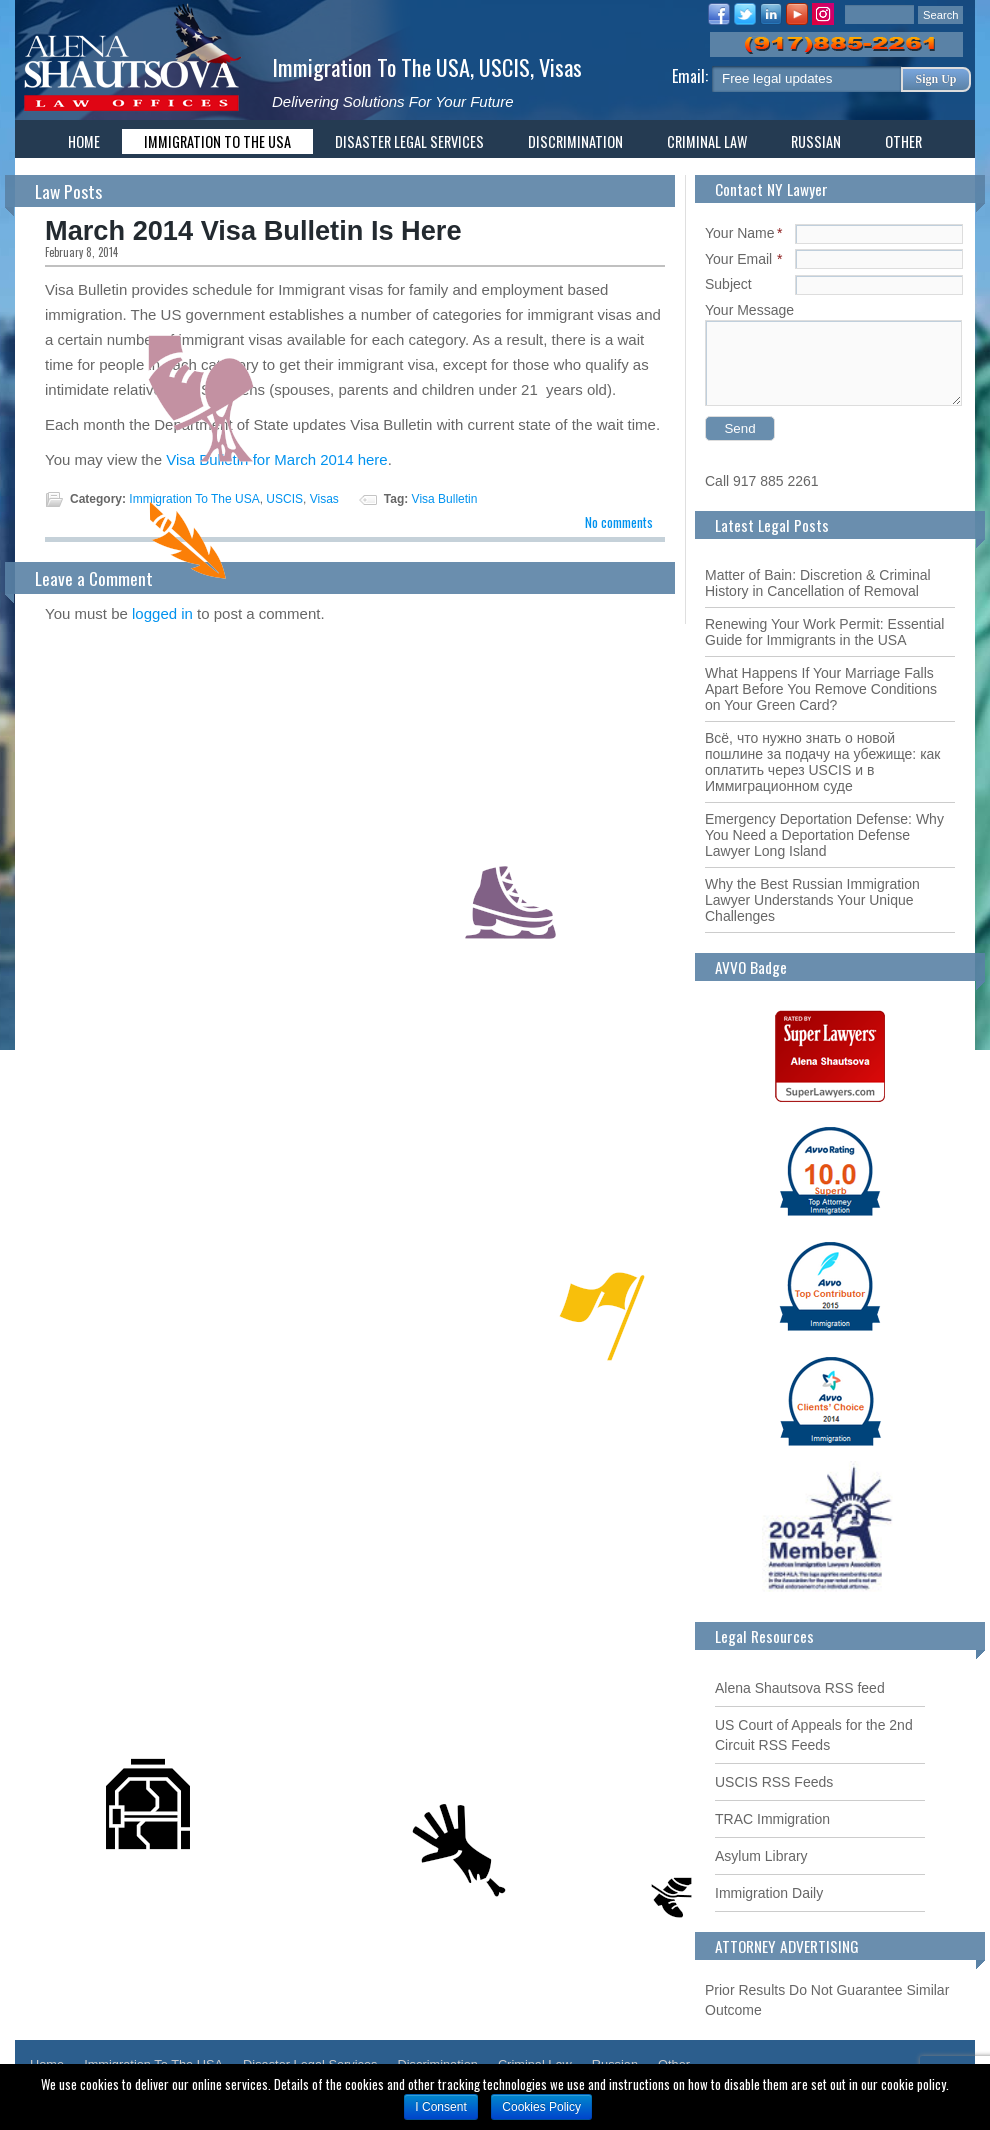 Image resolution: width=990 pixels, height=2130 pixels. I want to click on access airlock or sealed compartment controls, so click(148, 1804).